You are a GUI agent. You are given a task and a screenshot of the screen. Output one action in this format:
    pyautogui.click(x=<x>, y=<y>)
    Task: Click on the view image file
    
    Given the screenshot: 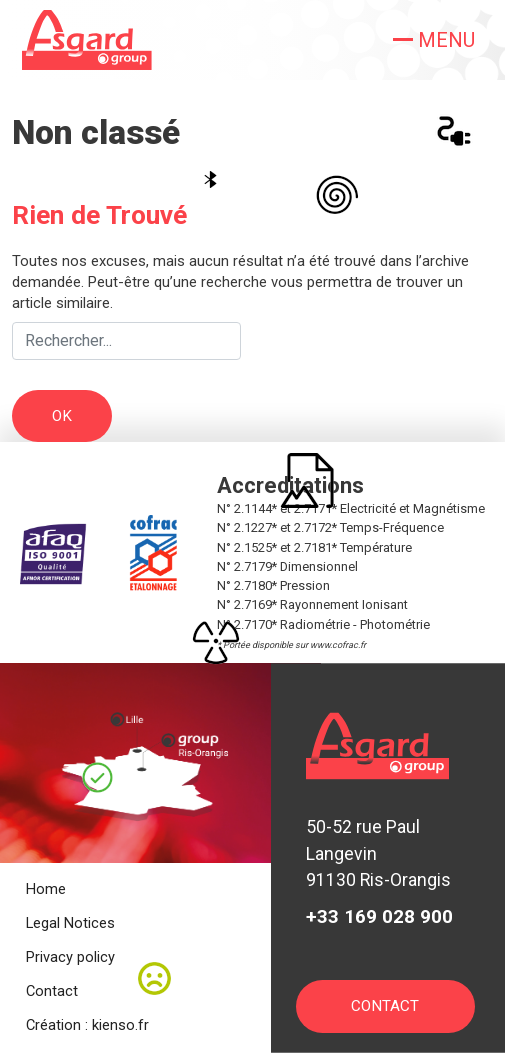 What is the action you would take?
    pyautogui.click(x=310, y=480)
    